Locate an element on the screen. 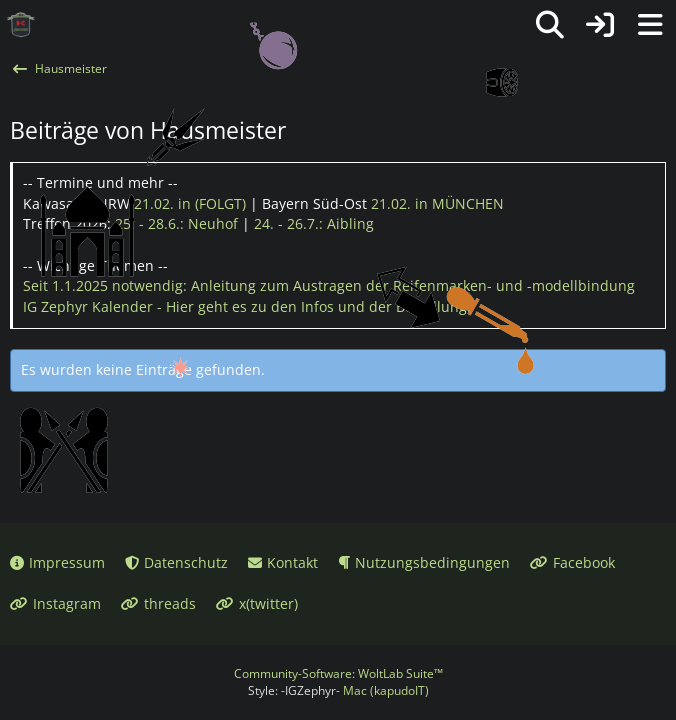 The image size is (676, 720). access turbine or engine controls is located at coordinates (502, 82).